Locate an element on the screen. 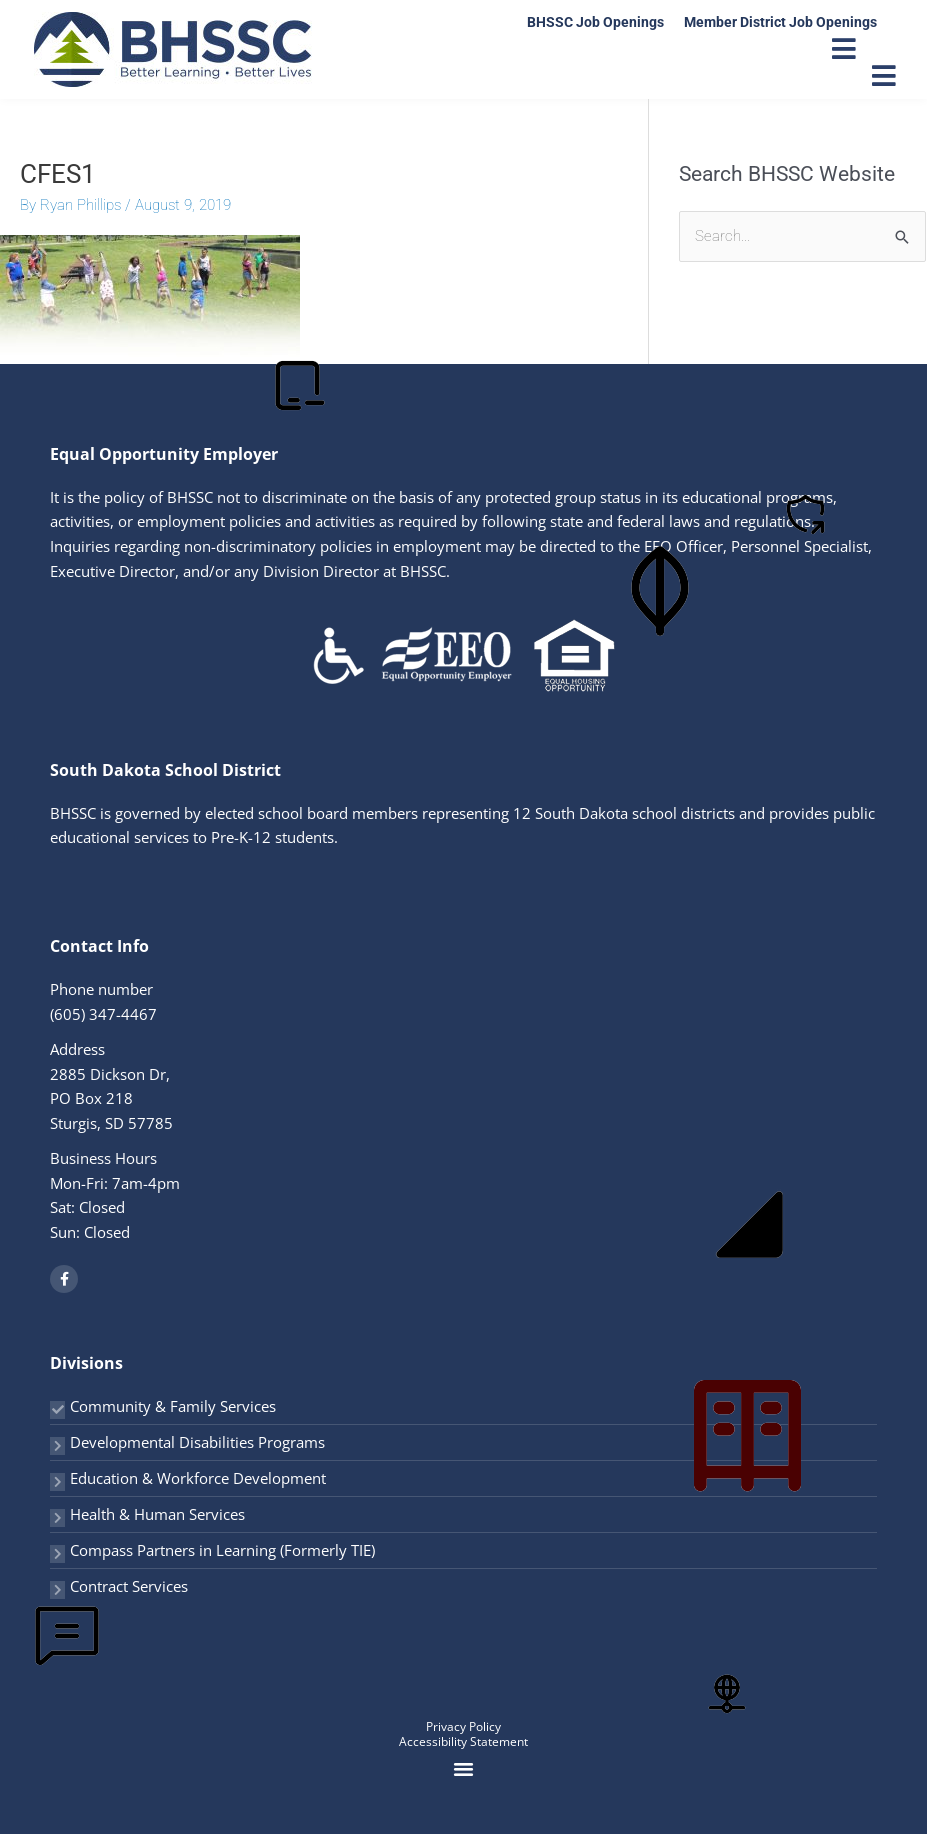  remove an iPad from connected devices is located at coordinates (297, 385).